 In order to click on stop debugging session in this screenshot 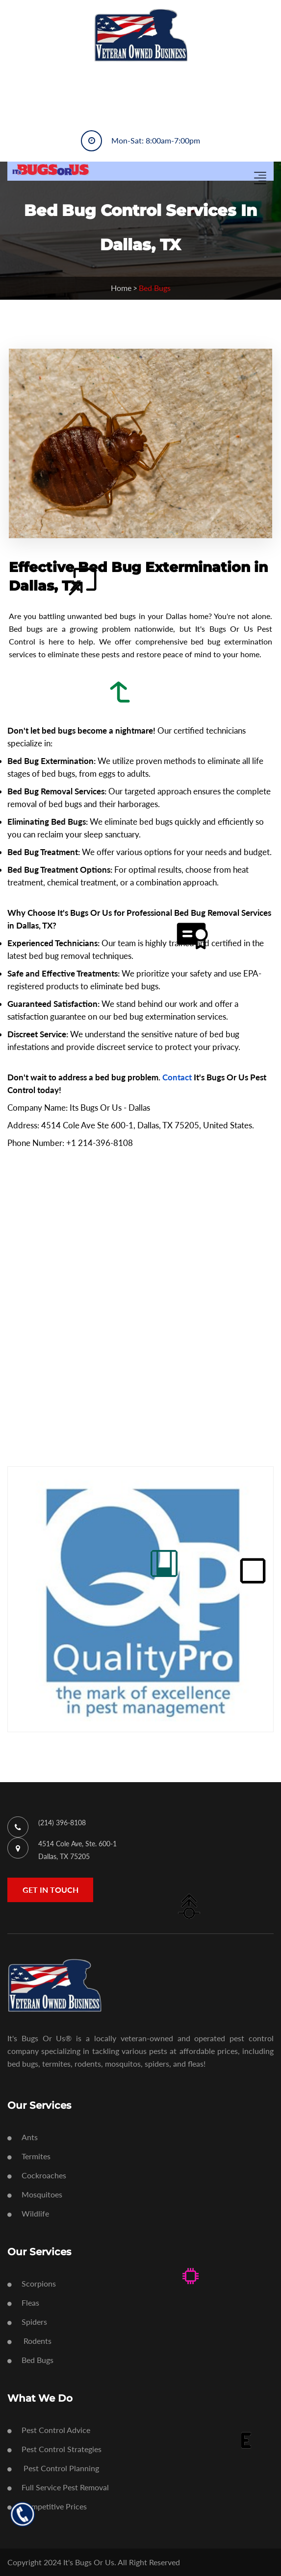, I will do `click(253, 1571)`.